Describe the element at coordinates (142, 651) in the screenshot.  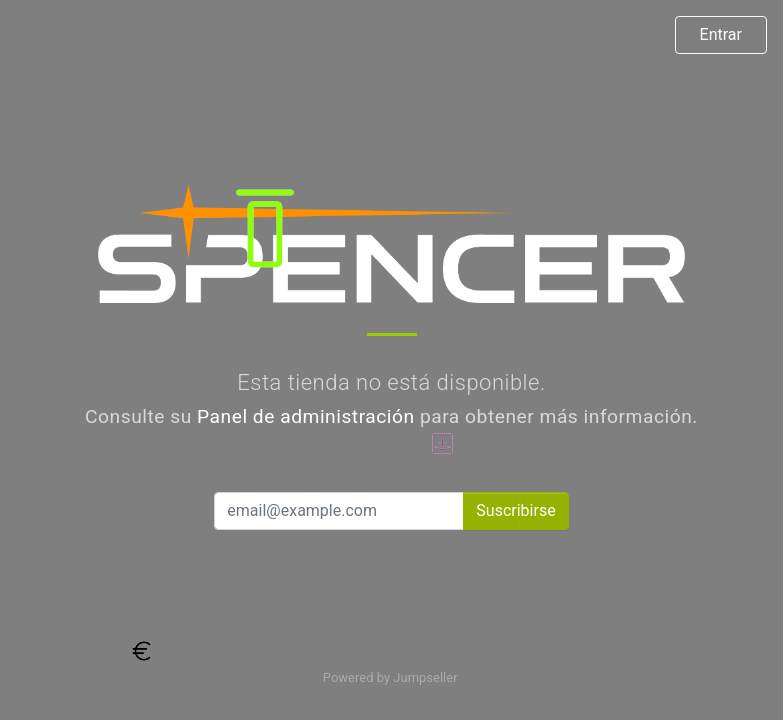
I see `view or select euro currency` at that location.